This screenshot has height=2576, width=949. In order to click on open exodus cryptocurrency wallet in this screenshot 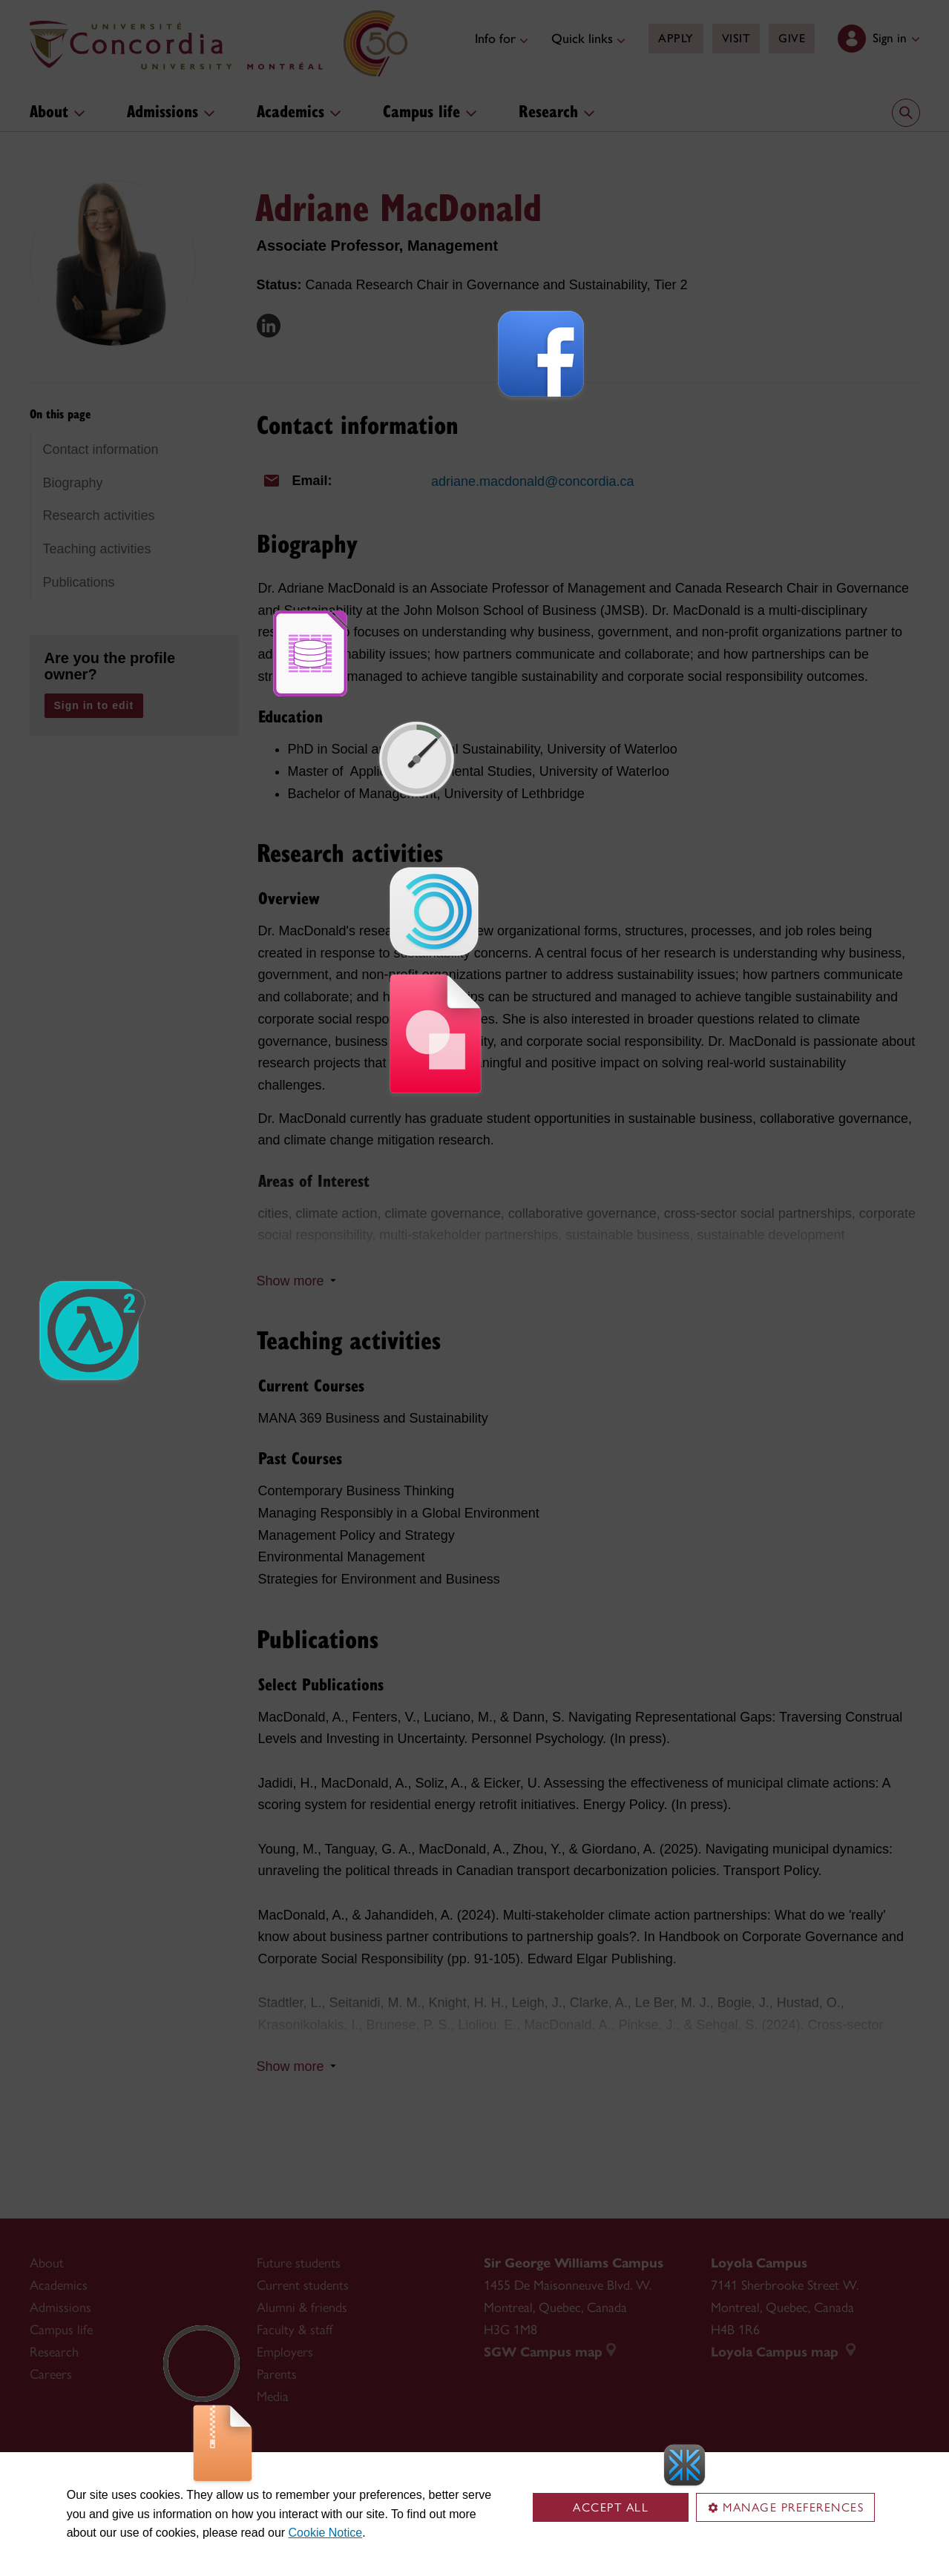, I will do `click(684, 2465)`.